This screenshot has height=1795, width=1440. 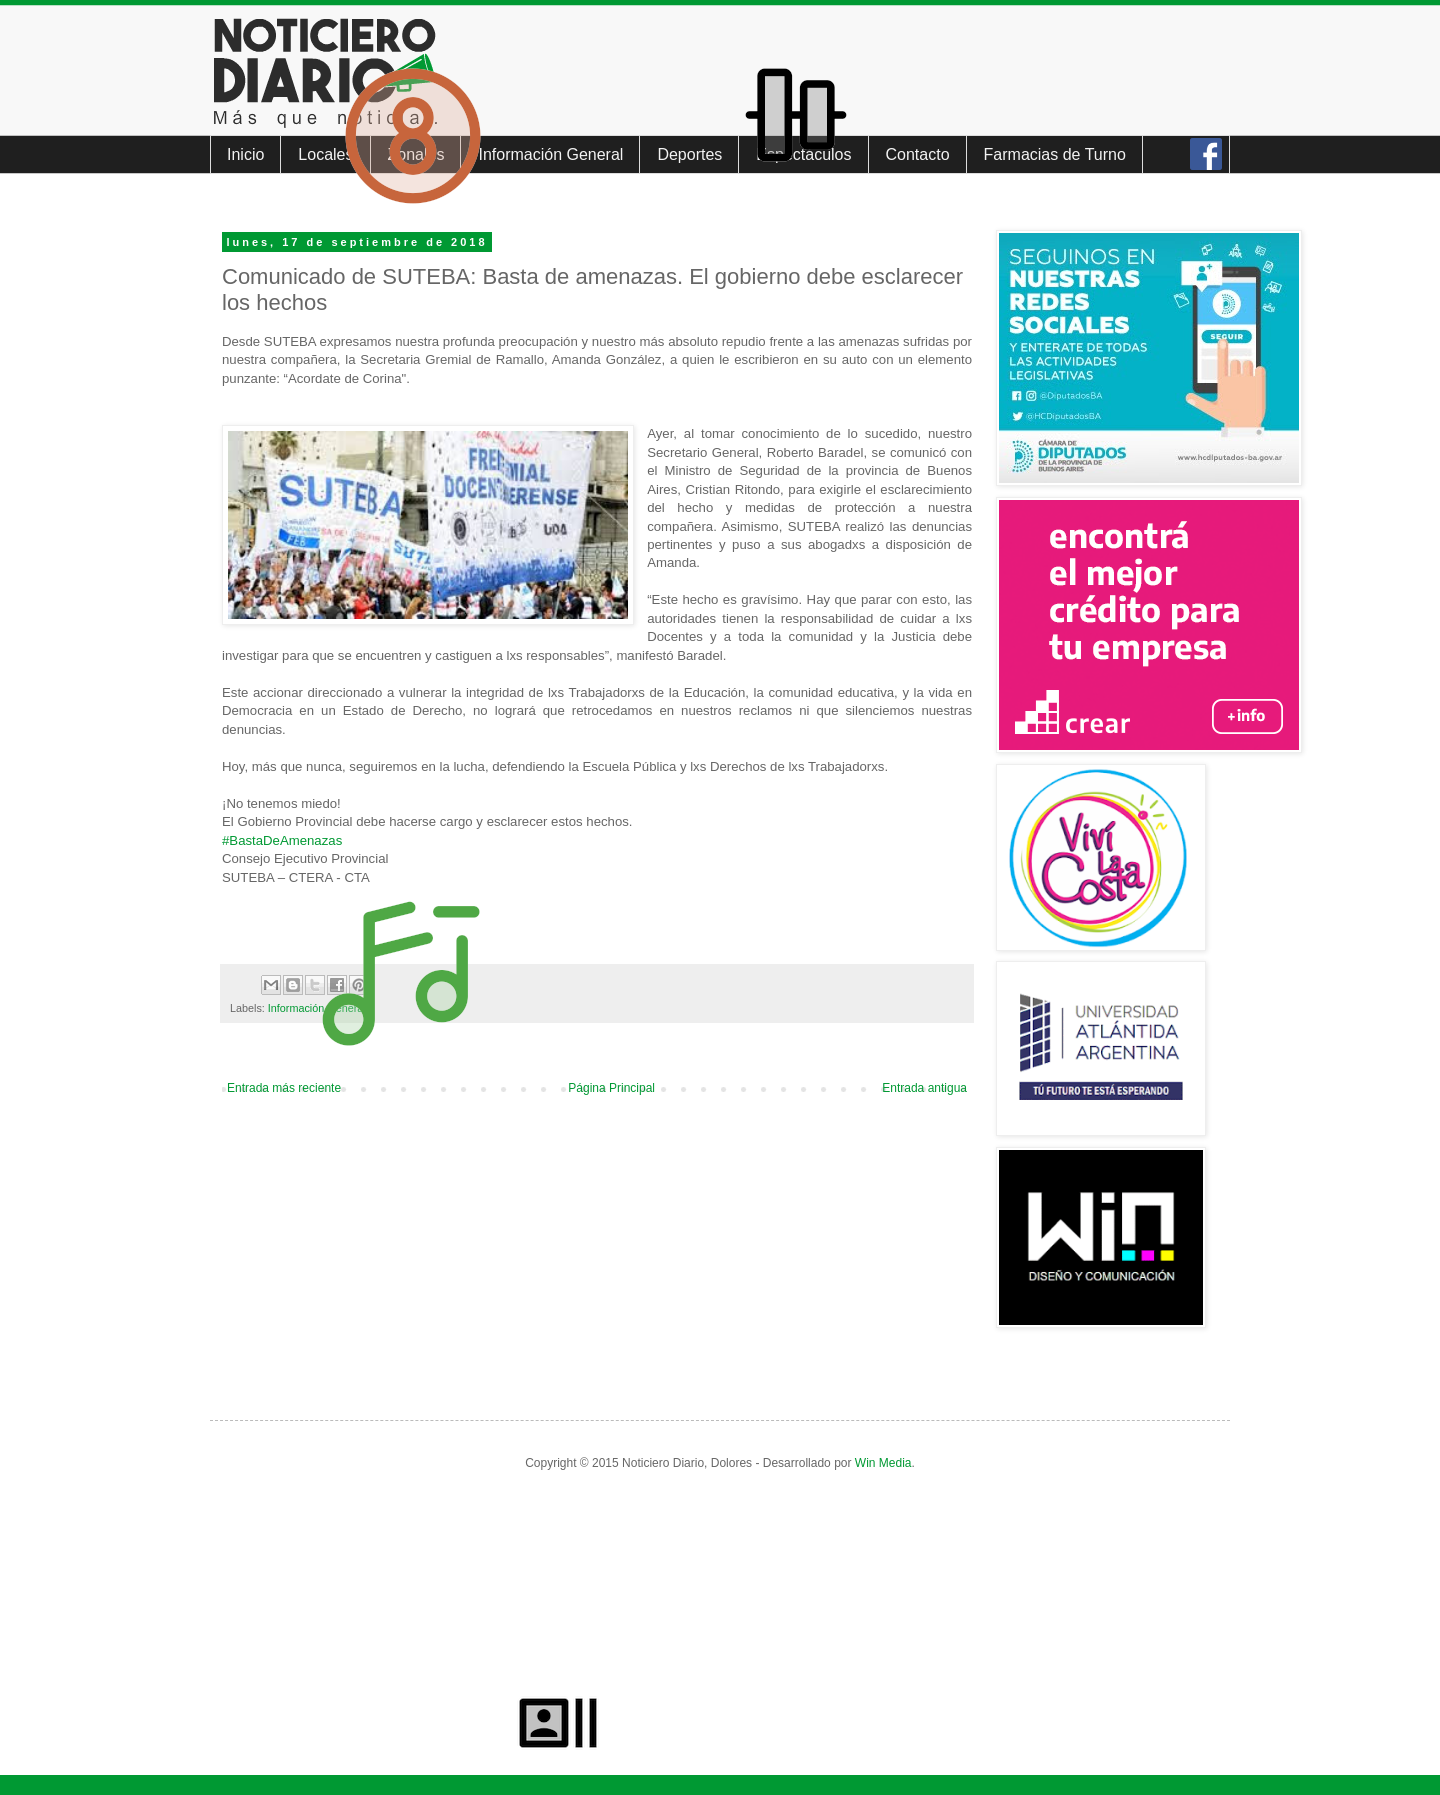 I want to click on remove a song from playlist, so click(x=404, y=970).